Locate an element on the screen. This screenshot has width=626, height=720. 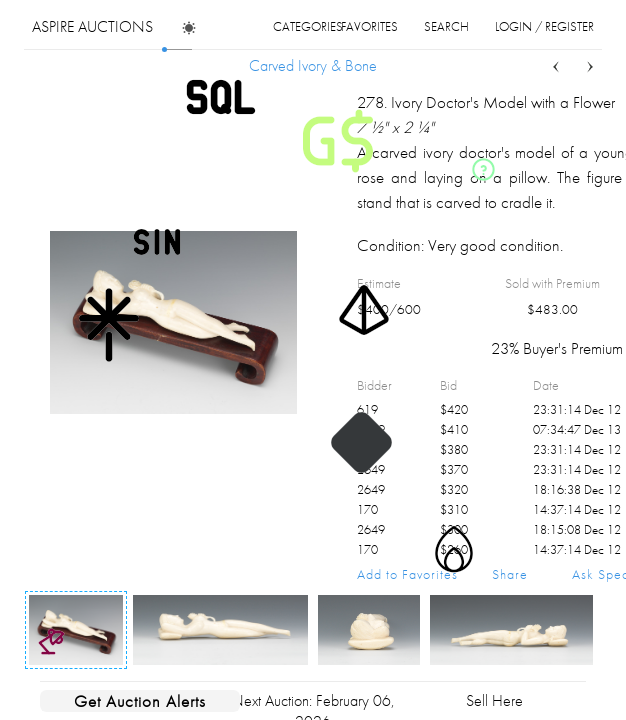
indicates a diamond or rotated square marker is located at coordinates (361, 442).